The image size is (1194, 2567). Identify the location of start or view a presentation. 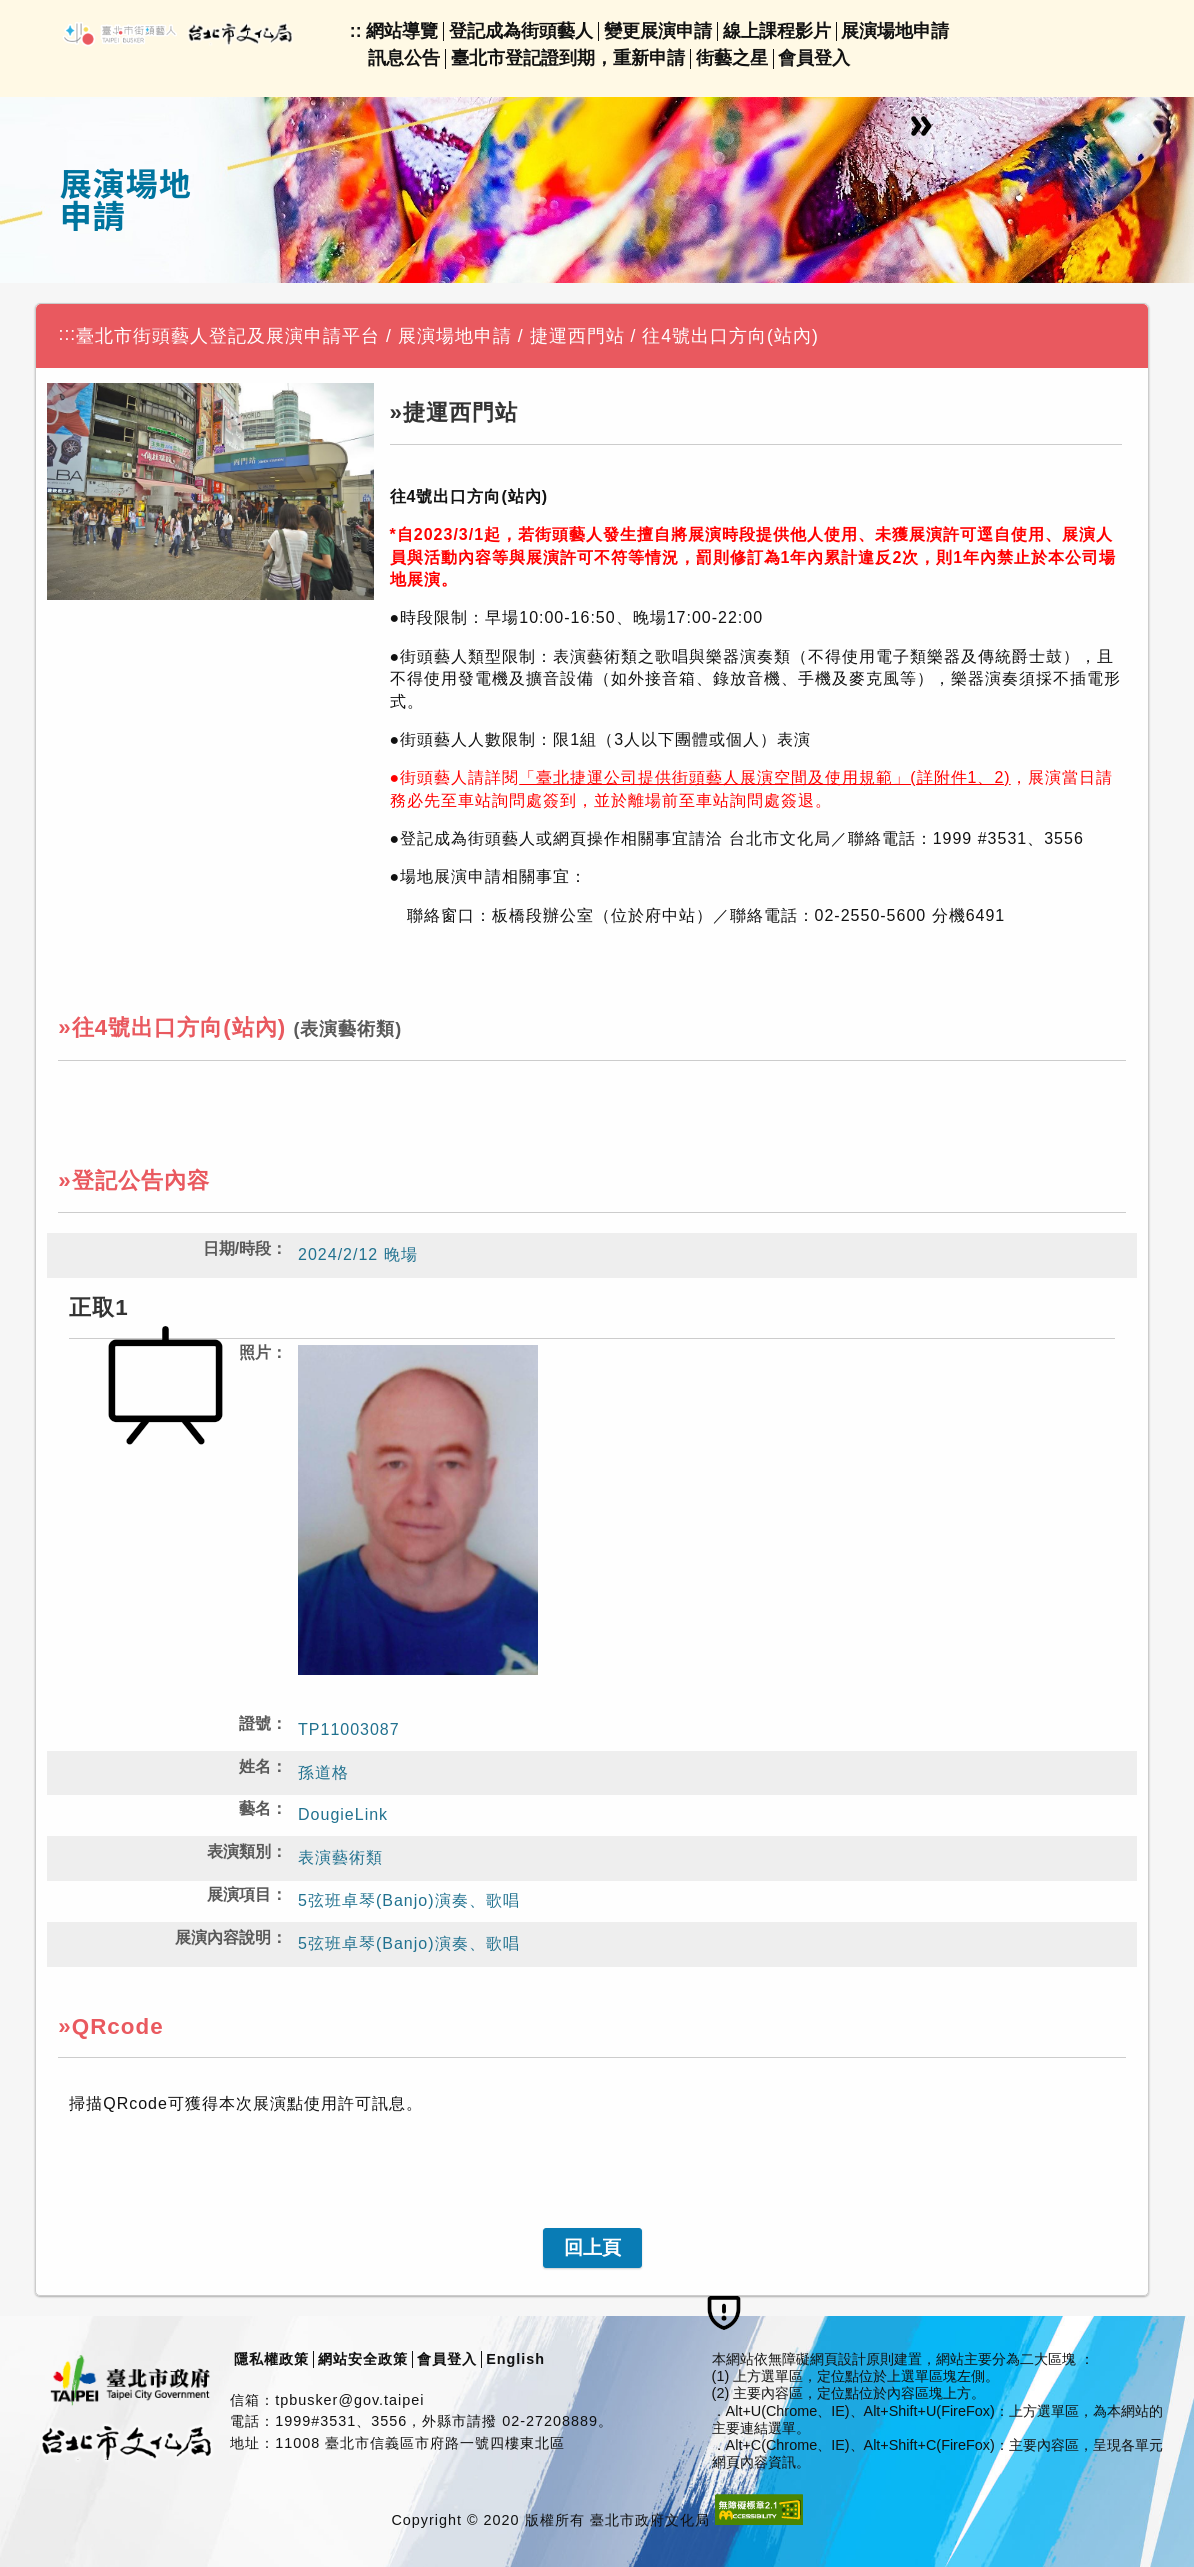
(165, 1387).